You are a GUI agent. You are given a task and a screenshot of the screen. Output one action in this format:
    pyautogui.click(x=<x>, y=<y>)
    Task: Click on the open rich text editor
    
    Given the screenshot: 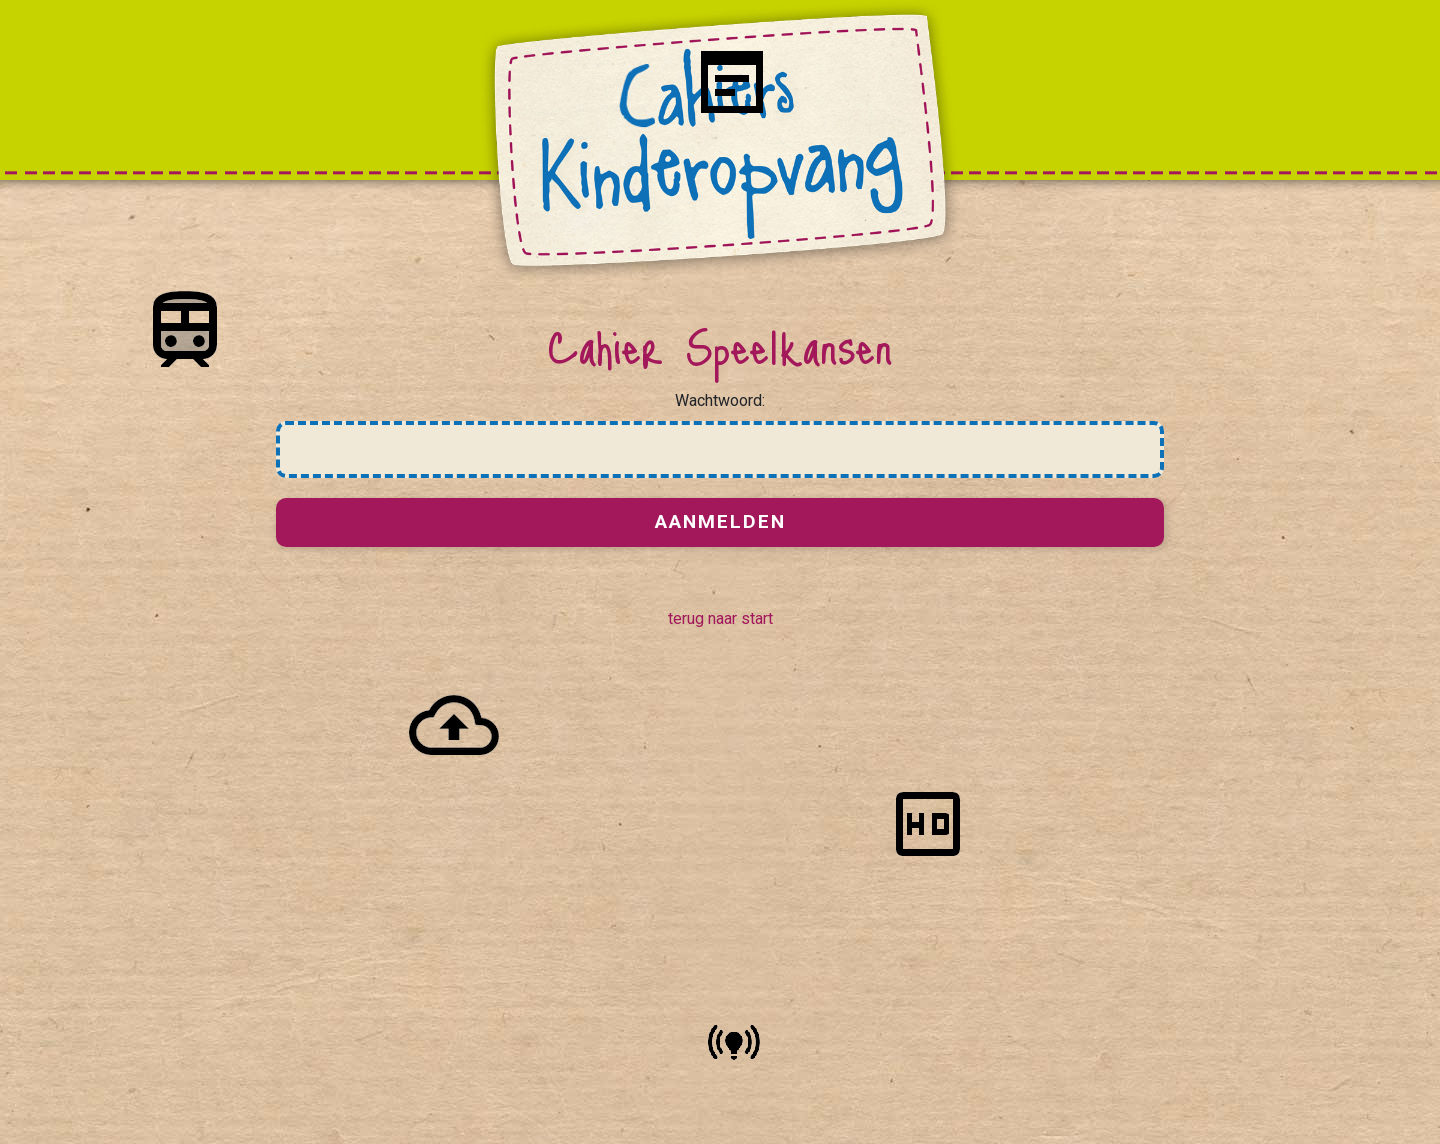 What is the action you would take?
    pyautogui.click(x=732, y=82)
    